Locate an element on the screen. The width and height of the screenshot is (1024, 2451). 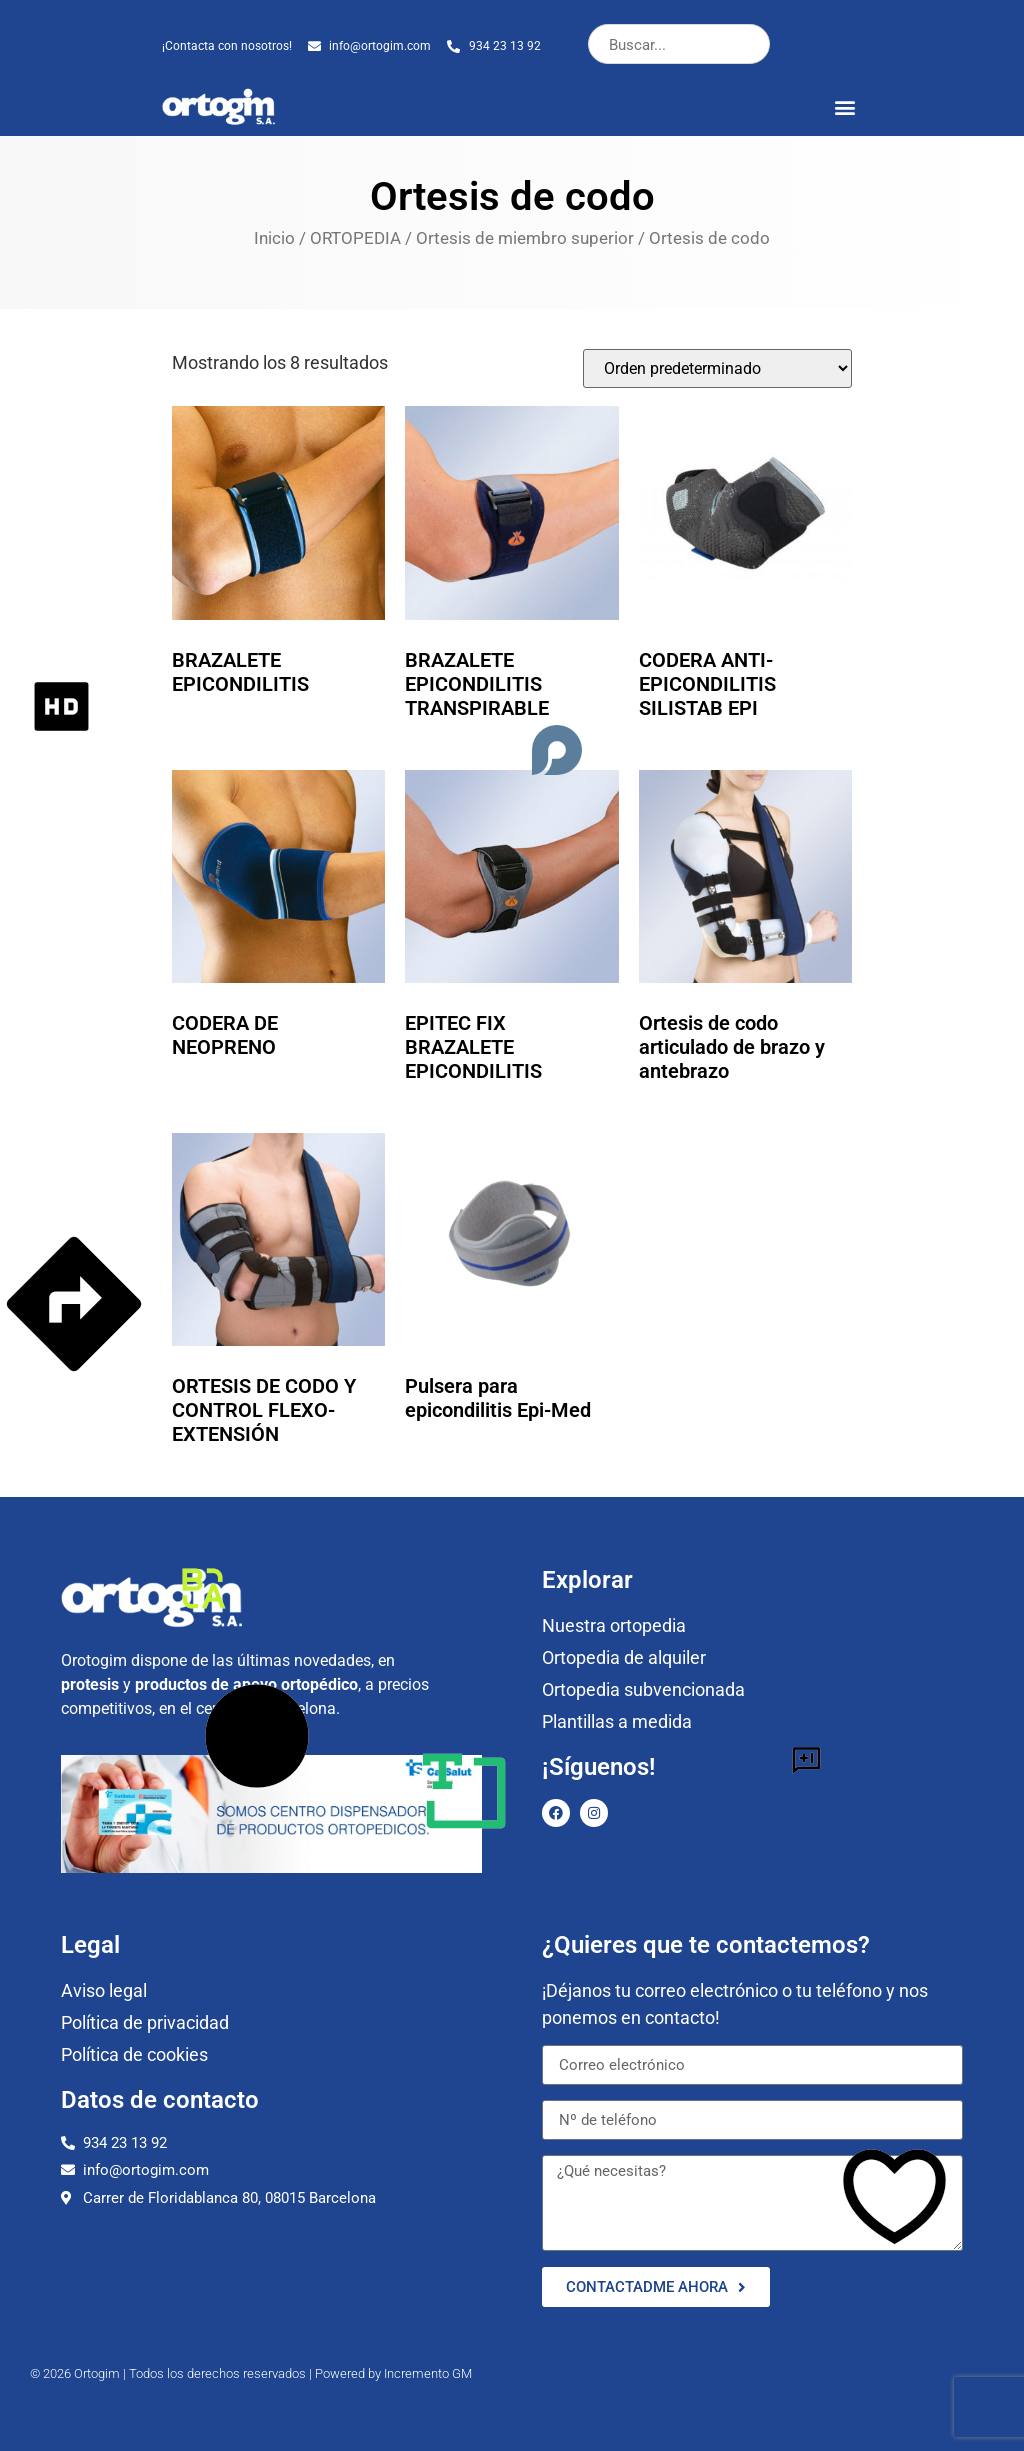
add to favorites is located at coordinates (894, 2195).